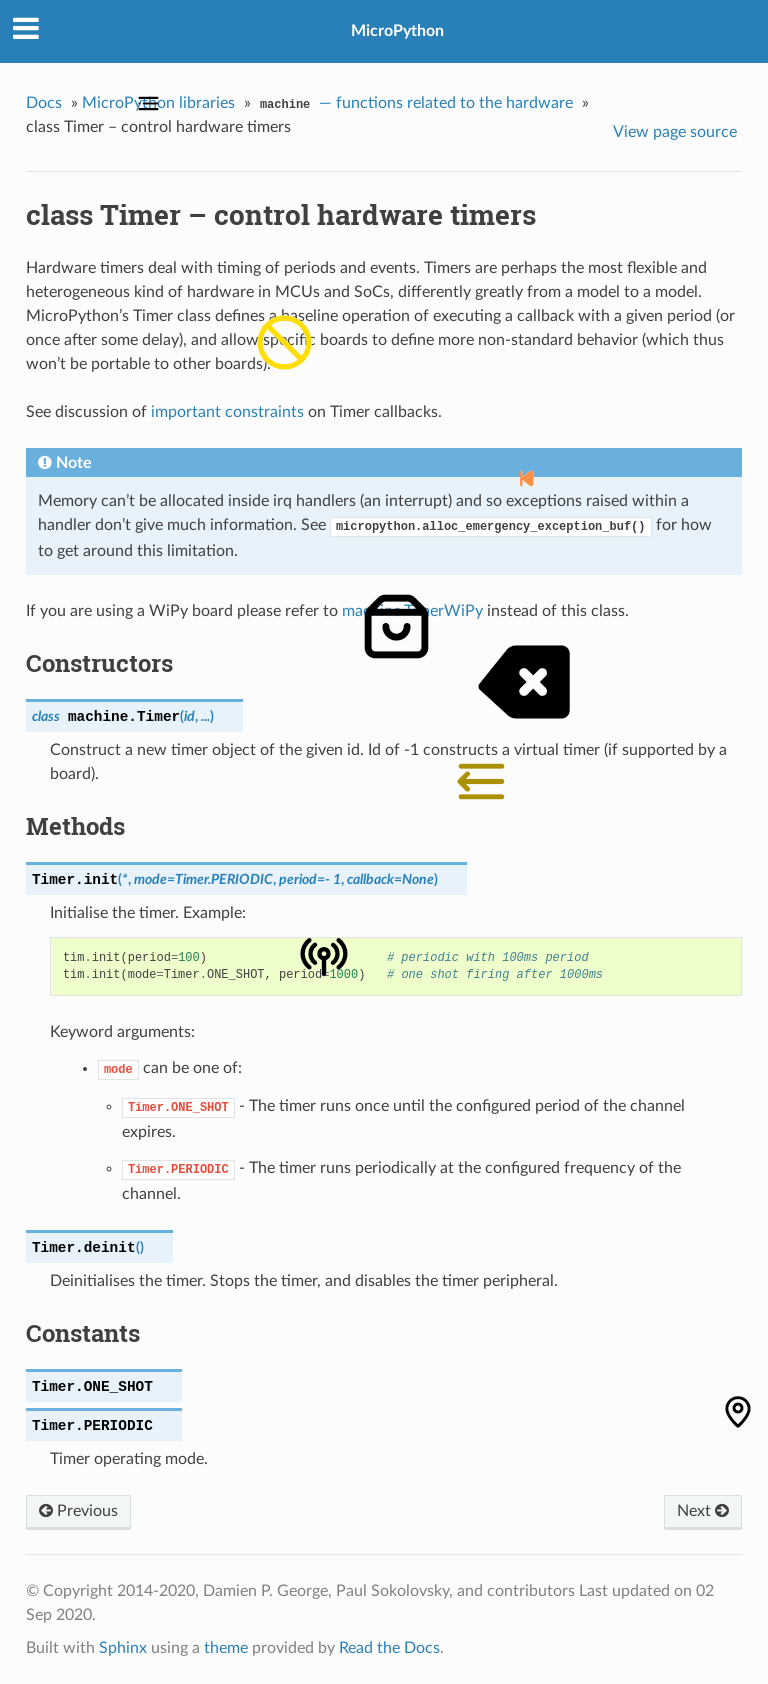  What do you see at coordinates (526, 478) in the screenshot?
I see `skip to previous track` at bounding box center [526, 478].